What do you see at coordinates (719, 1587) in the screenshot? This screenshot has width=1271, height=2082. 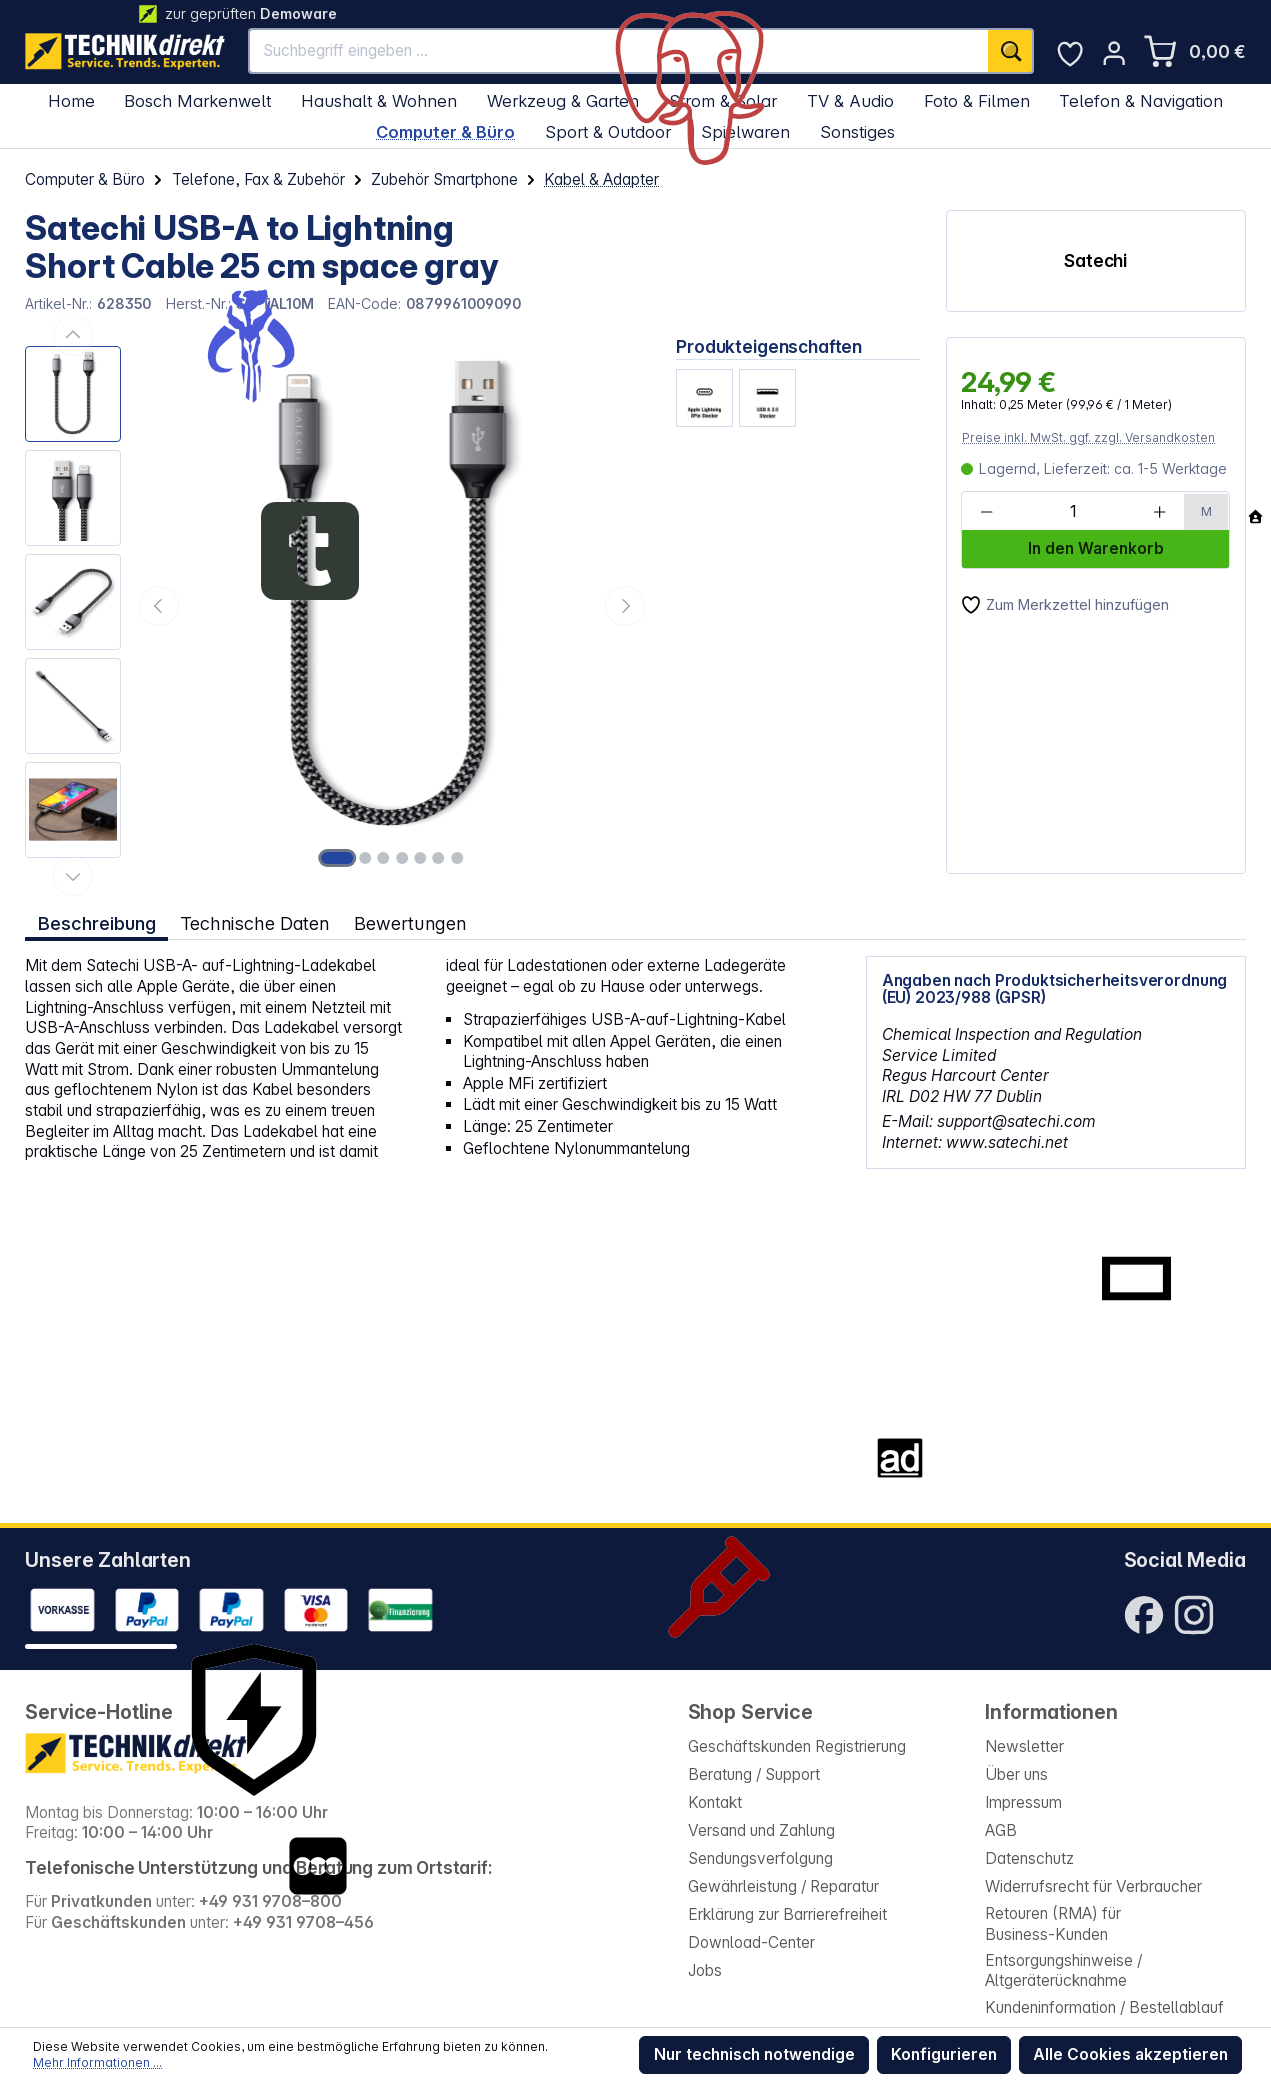 I see `indicates accessibility or mobility assistance options` at bounding box center [719, 1587].